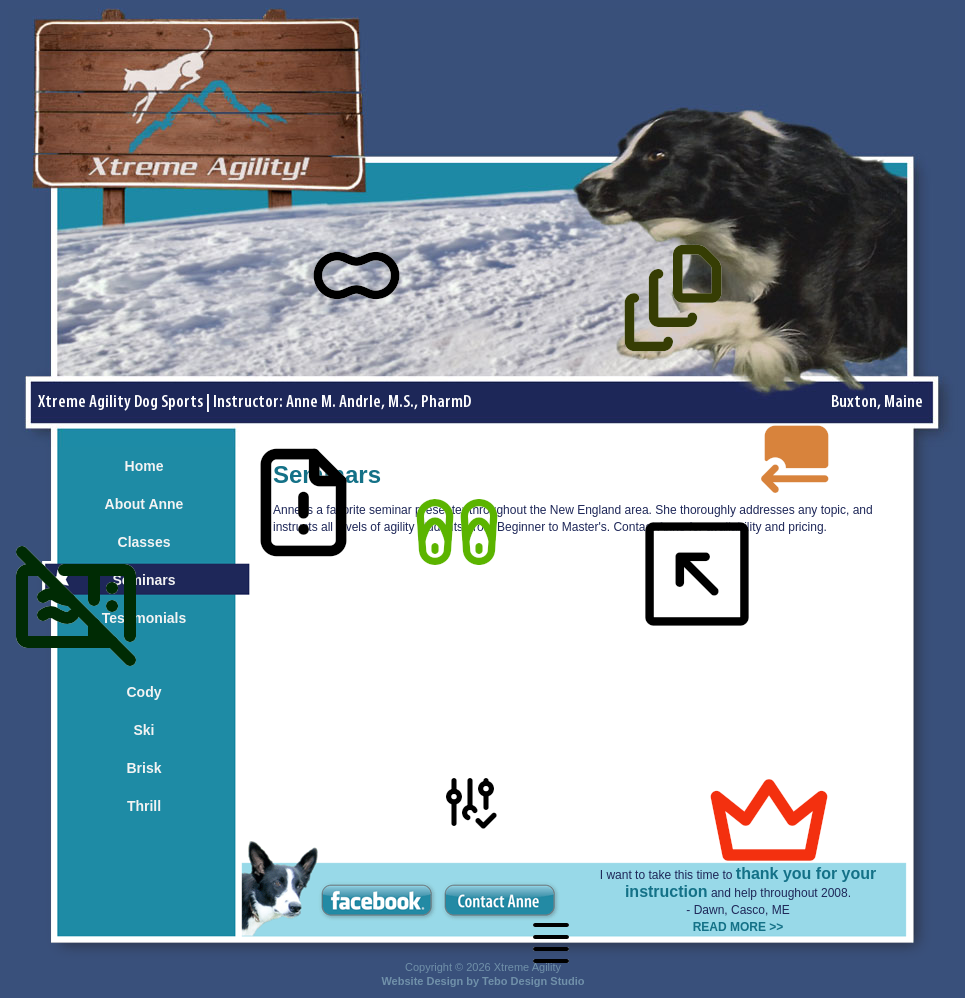  Describe the element at coordinates (76, 606) in the screenshot. I see `microwave is currently disabled or off` at that location.